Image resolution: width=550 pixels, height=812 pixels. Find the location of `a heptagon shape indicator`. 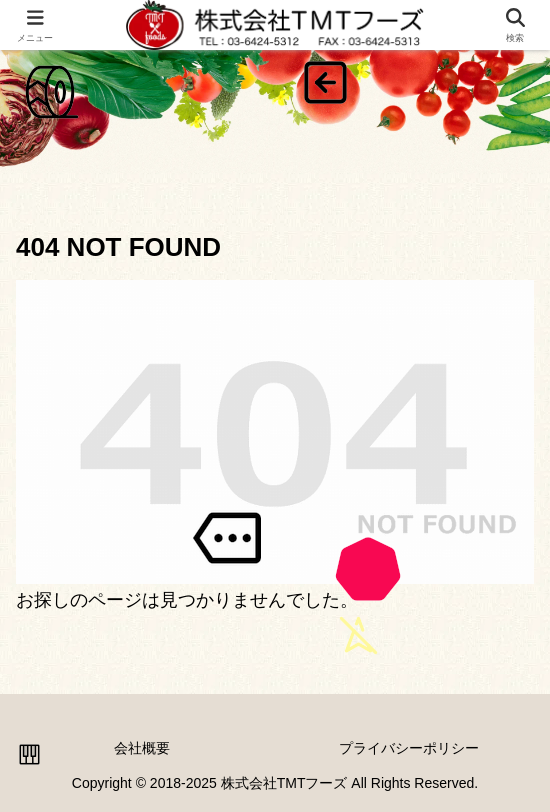

a heptagon shape indicator is located at coordinates (368, 571).